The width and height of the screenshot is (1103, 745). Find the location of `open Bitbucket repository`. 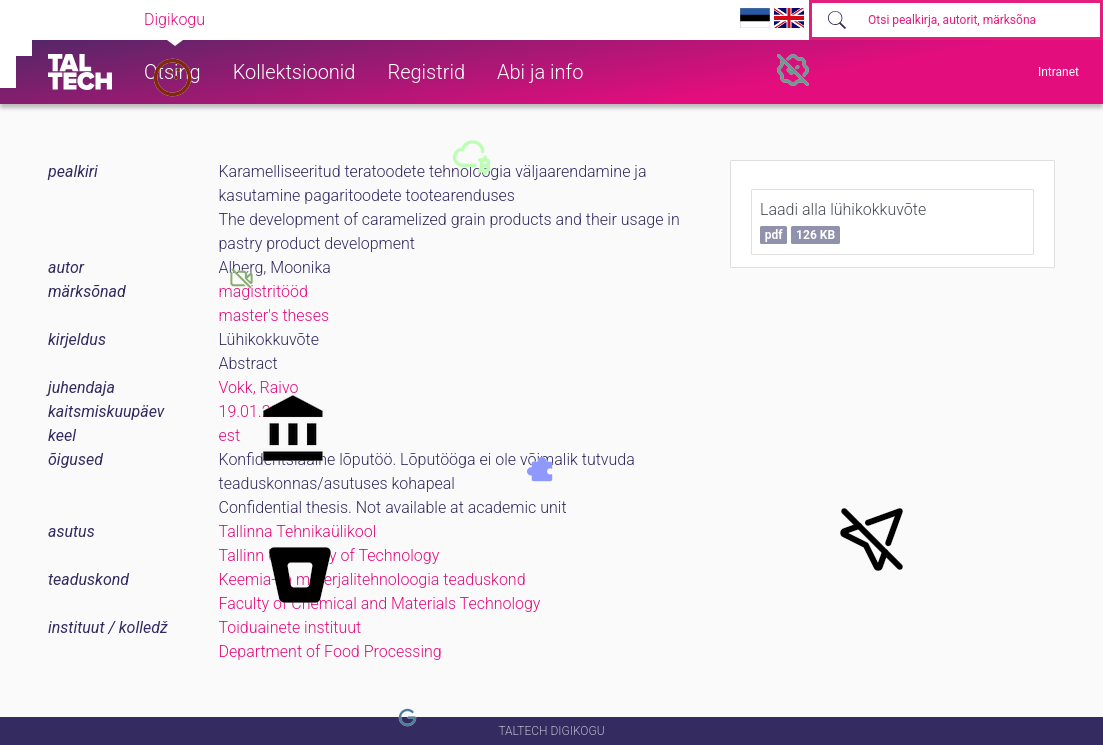

open Bitbucket repository is located at coordinates (300, 575).